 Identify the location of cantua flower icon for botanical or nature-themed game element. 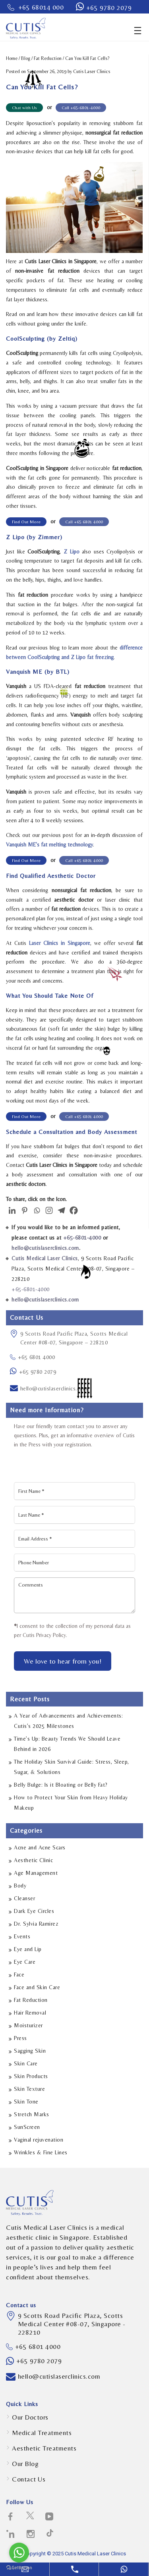
(33, 79).